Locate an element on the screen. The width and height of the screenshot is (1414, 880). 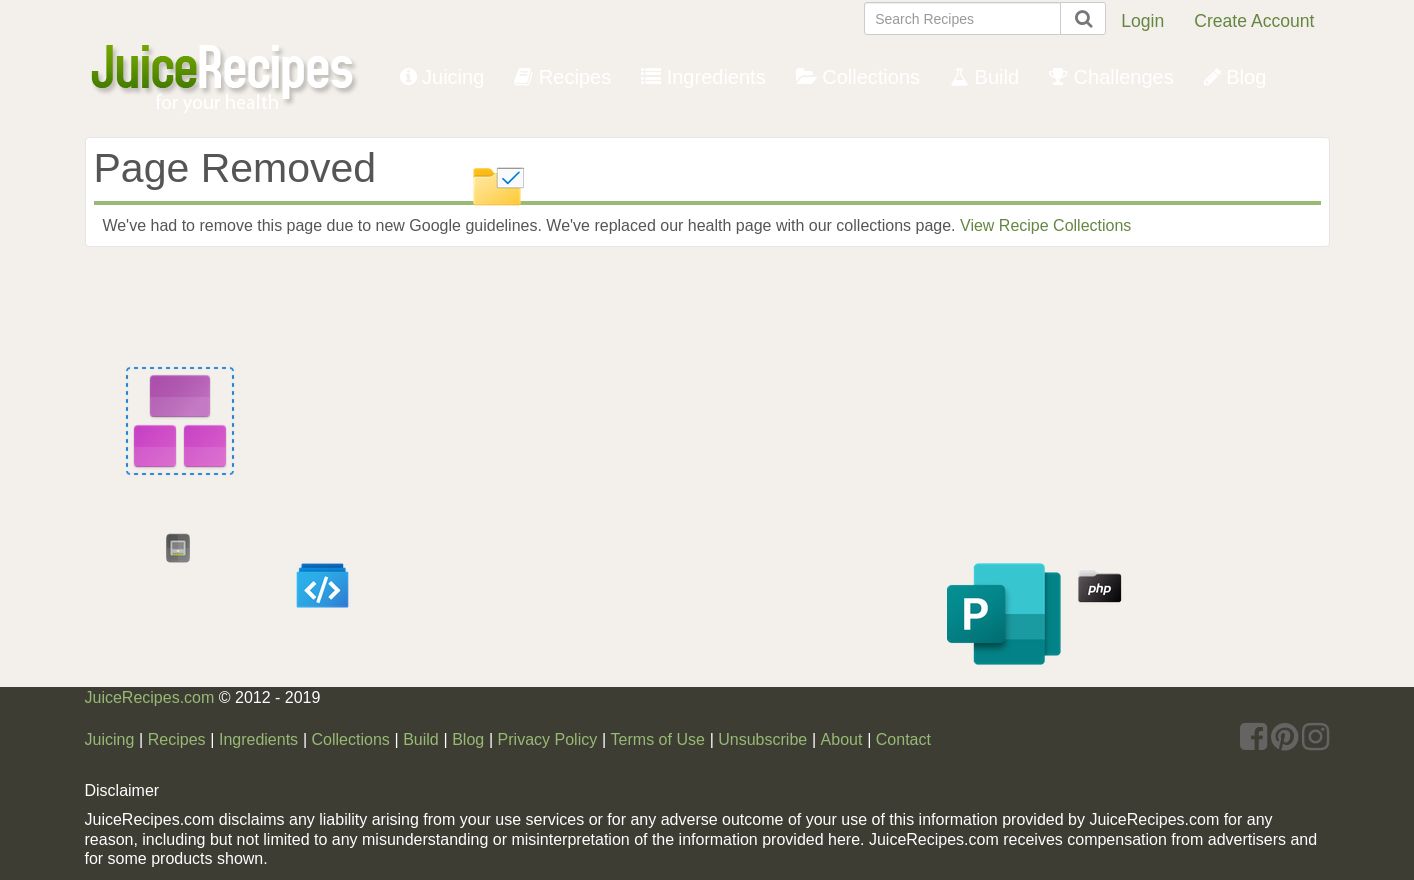
a sega genesis ROM file is located at coordinates (178, 548).